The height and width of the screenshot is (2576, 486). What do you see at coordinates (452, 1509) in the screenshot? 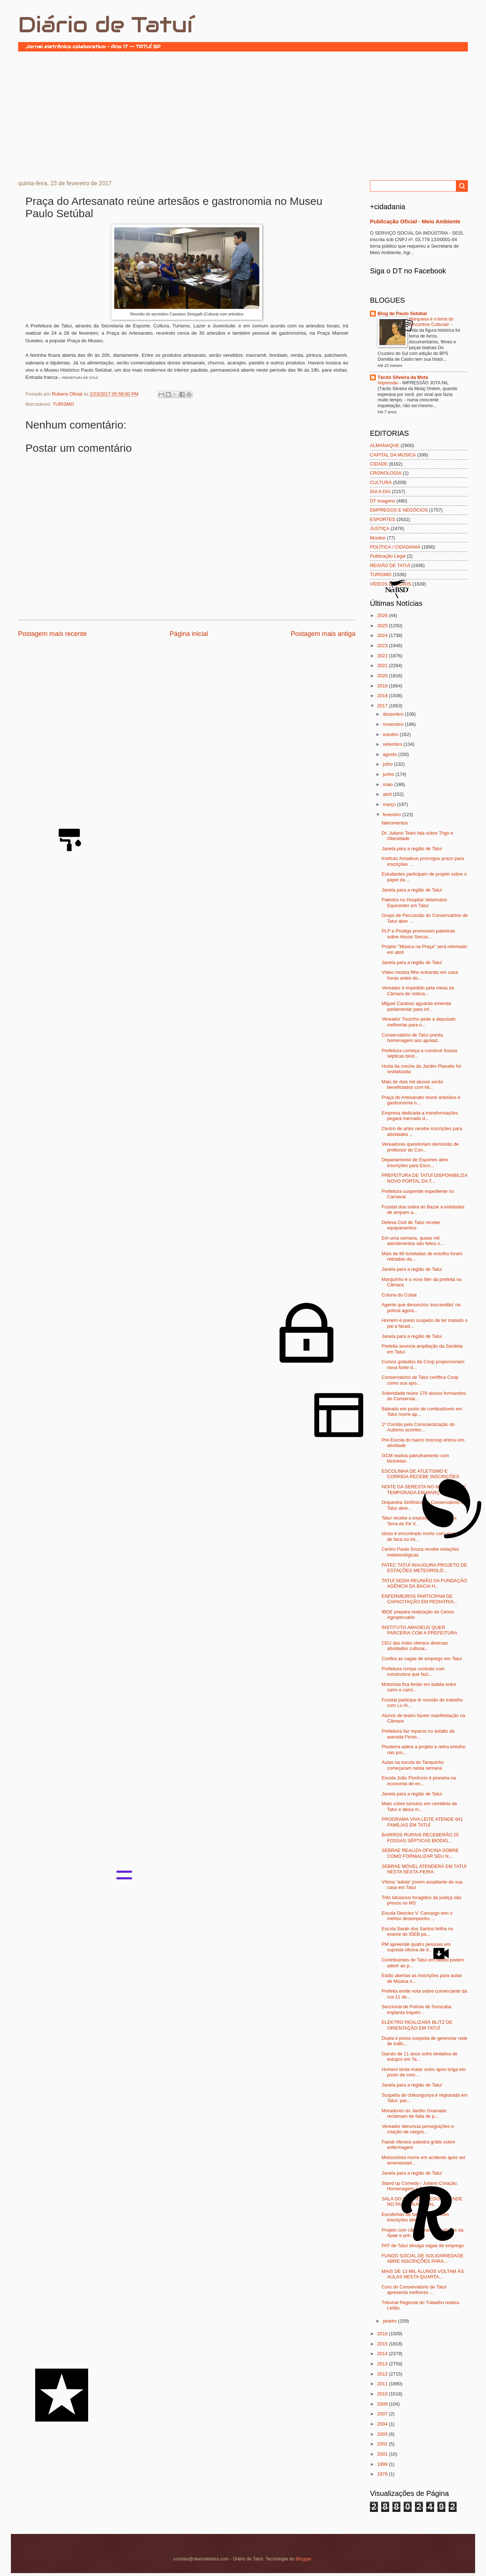
I see `opensearch branding or product logo` at bounding box center [452, 1509].